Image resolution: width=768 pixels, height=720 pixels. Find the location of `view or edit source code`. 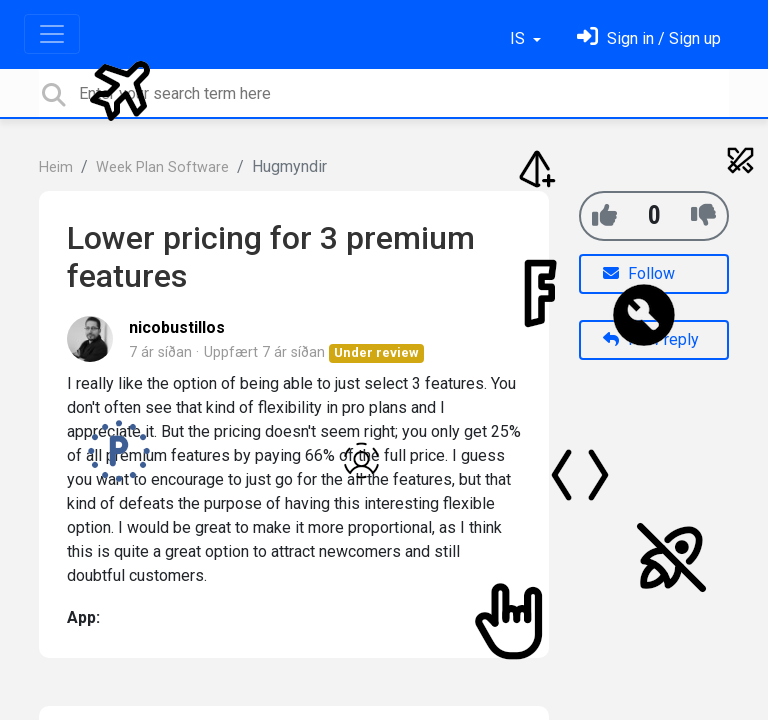

view or edit source code is located at coordinates (580, 475).